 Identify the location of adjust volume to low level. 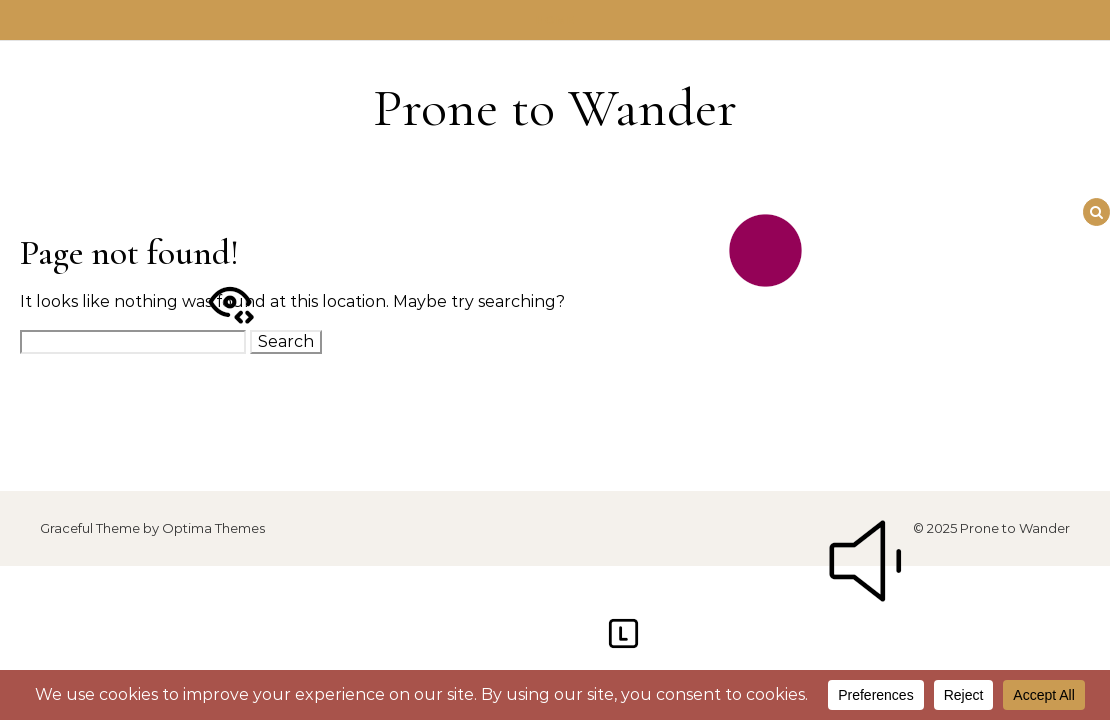
(870, 561).